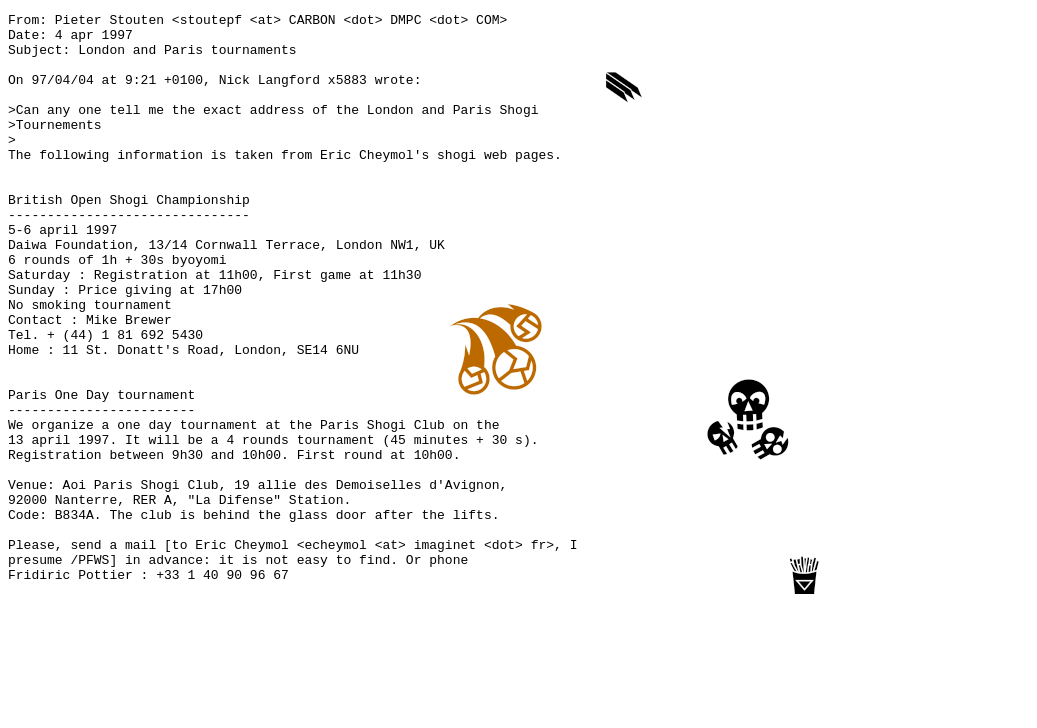  What do you see at coordinates (624, 90) in the screenshot?
I see `equip claws or melee weapon` at bounding box center [624, 90].